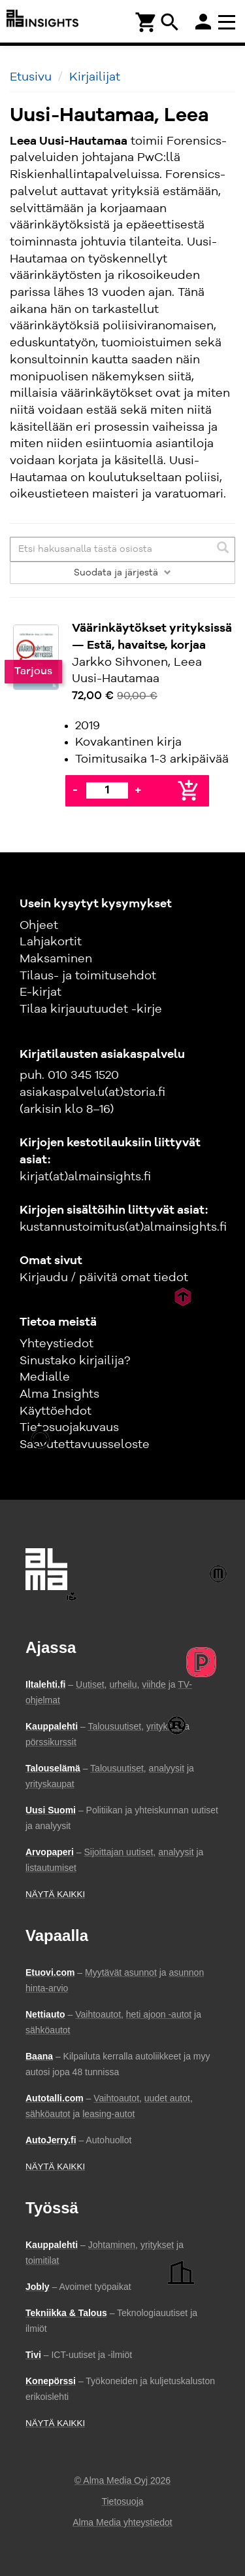 The height and width of the screenshot is (2576, 245). What do you see at coordinates (181, 2274) in the screenshot?
I see `view company or business profile` at bounding box center [181, 2274].